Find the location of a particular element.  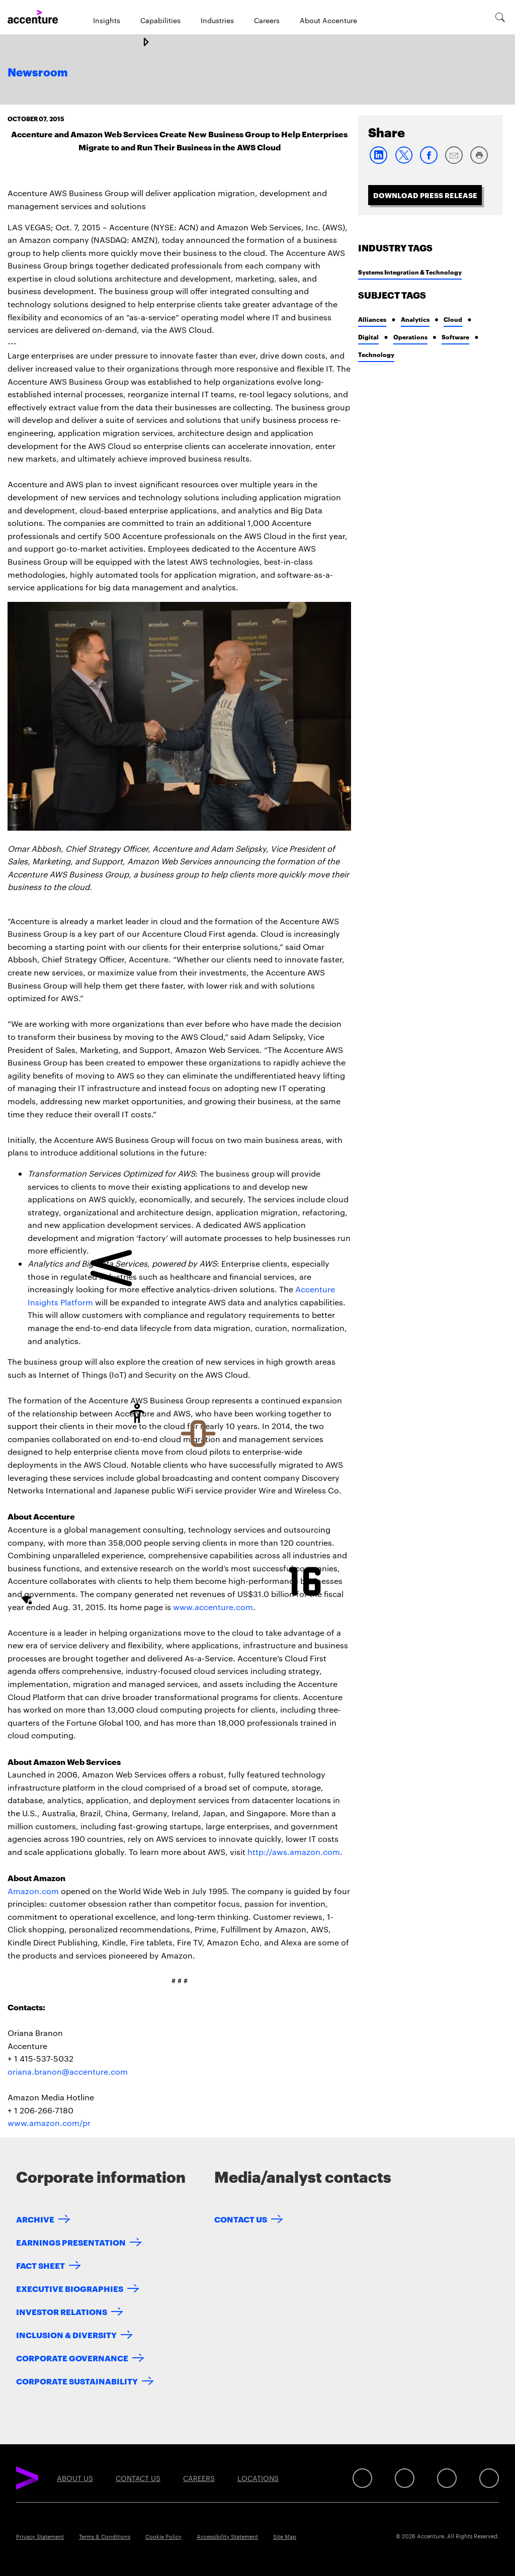

view male user profile is located at coordinates (137, 1413).